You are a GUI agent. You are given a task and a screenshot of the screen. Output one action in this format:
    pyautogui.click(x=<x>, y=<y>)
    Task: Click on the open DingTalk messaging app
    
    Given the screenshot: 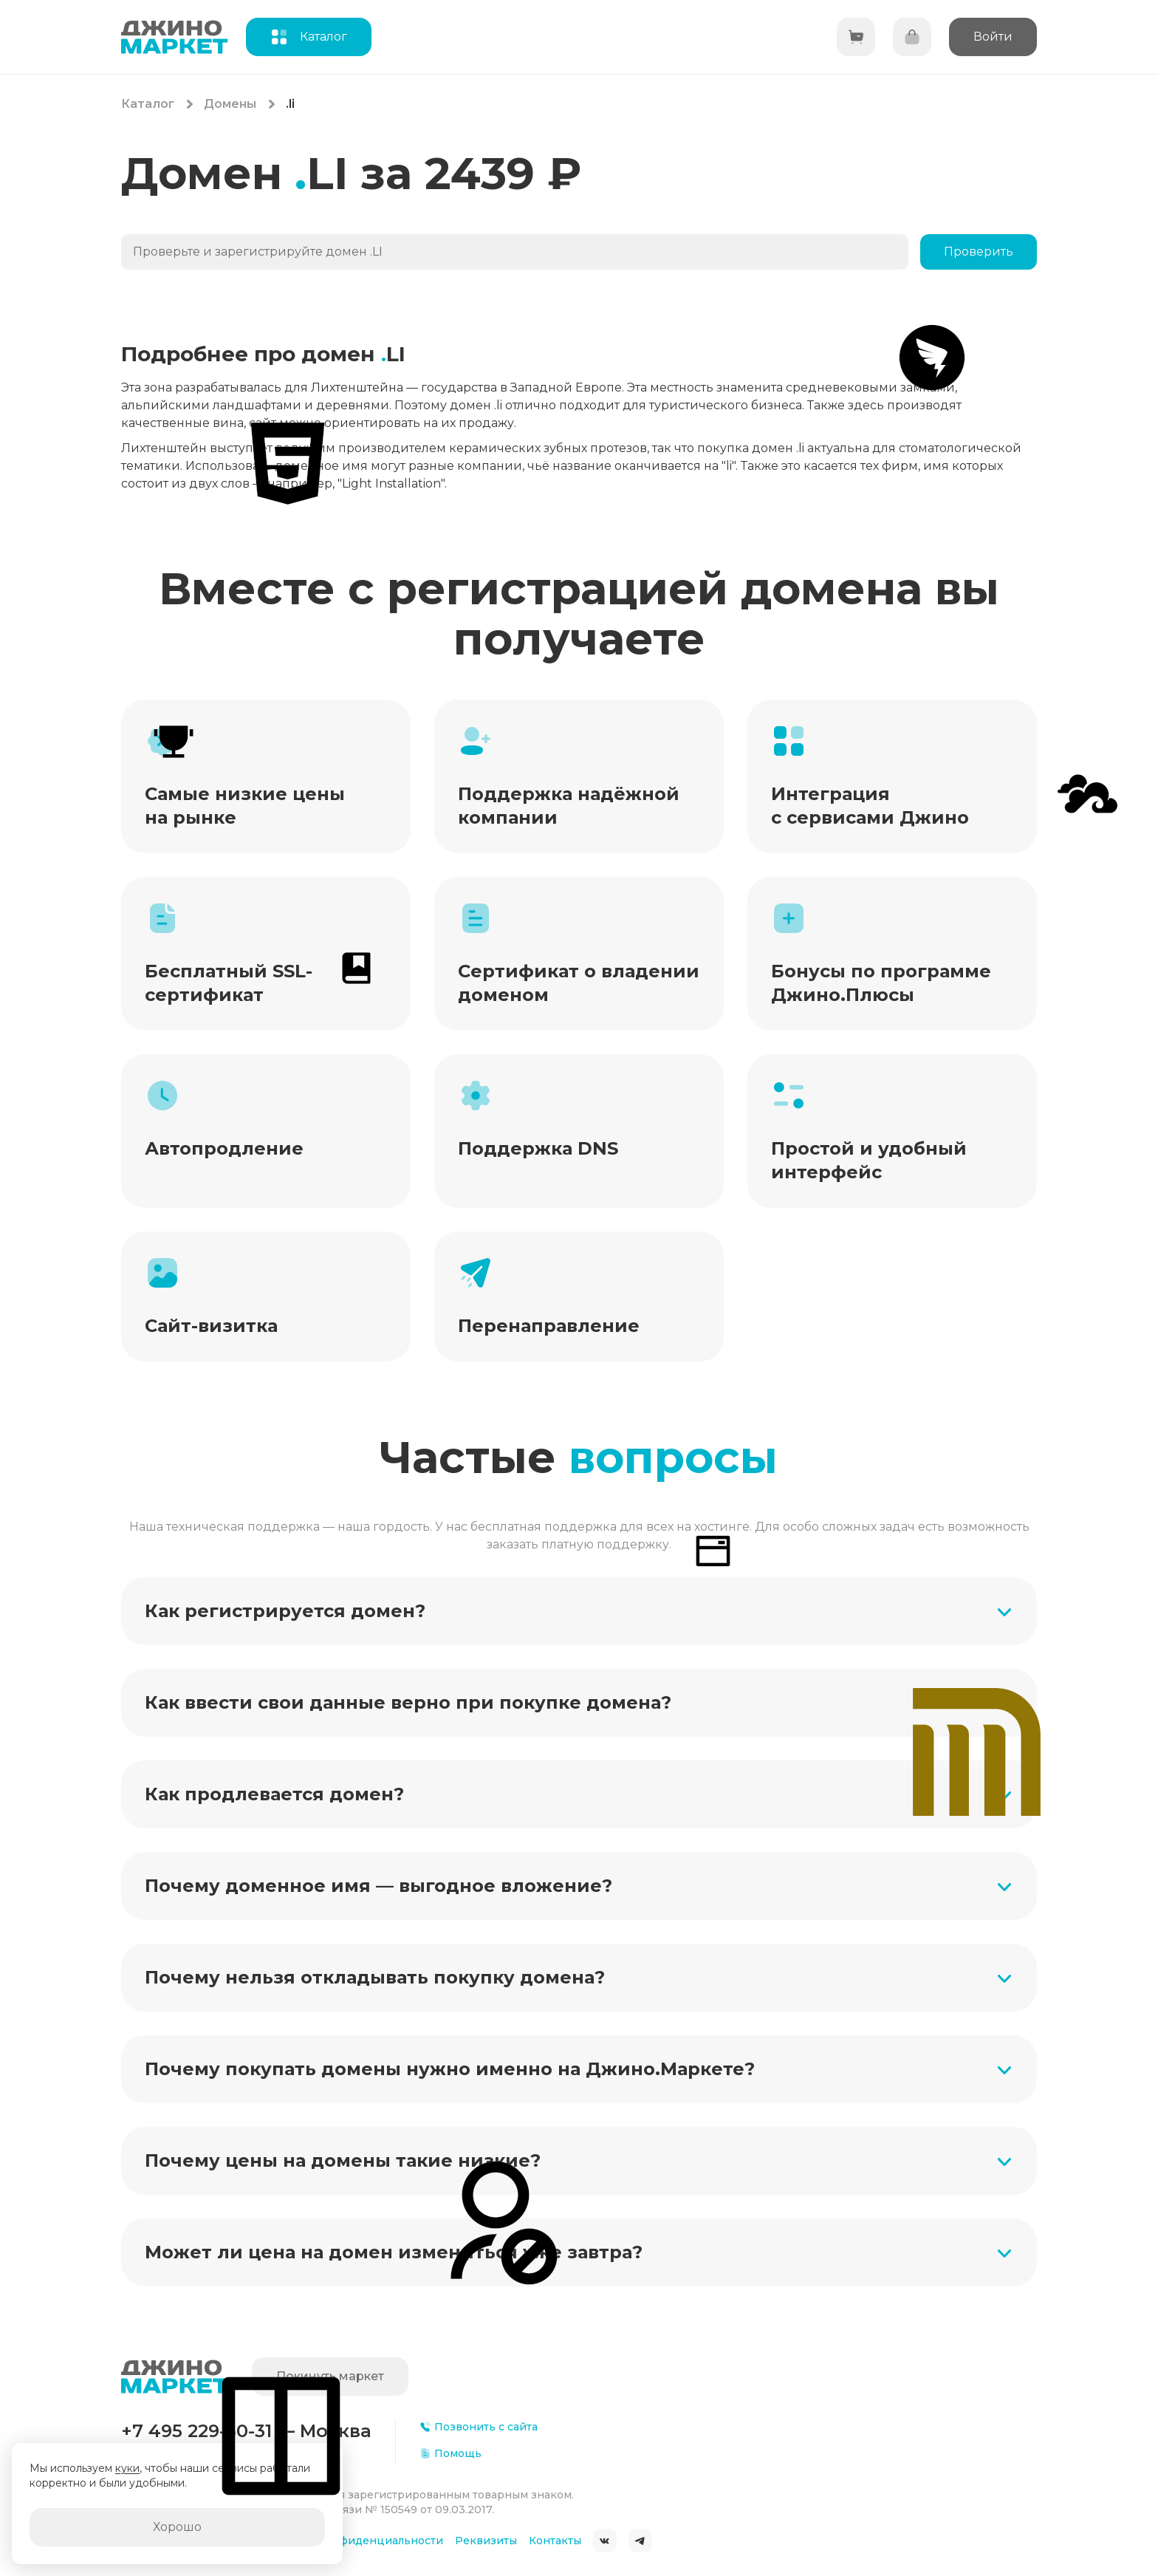 What is the action you would take?
    pyautogui.click(x=932, y=358)
    